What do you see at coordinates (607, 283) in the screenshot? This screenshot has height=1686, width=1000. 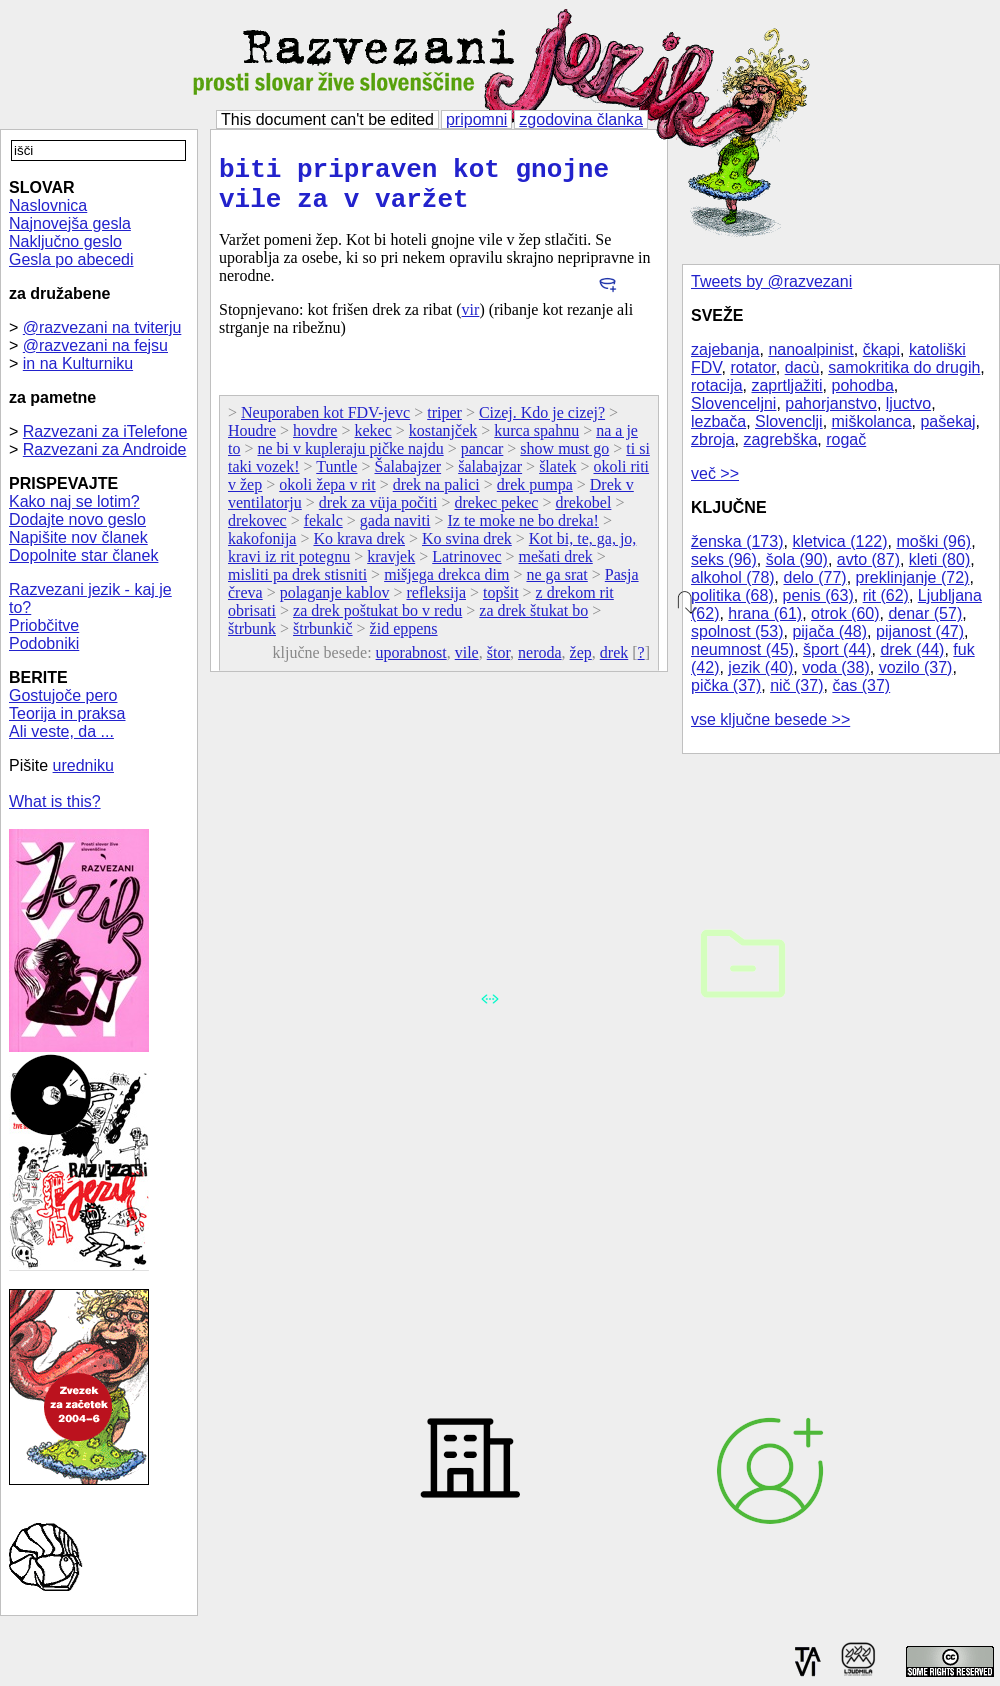 I see `add a new 3D hemisphere object` at bounding box center [607, 283].